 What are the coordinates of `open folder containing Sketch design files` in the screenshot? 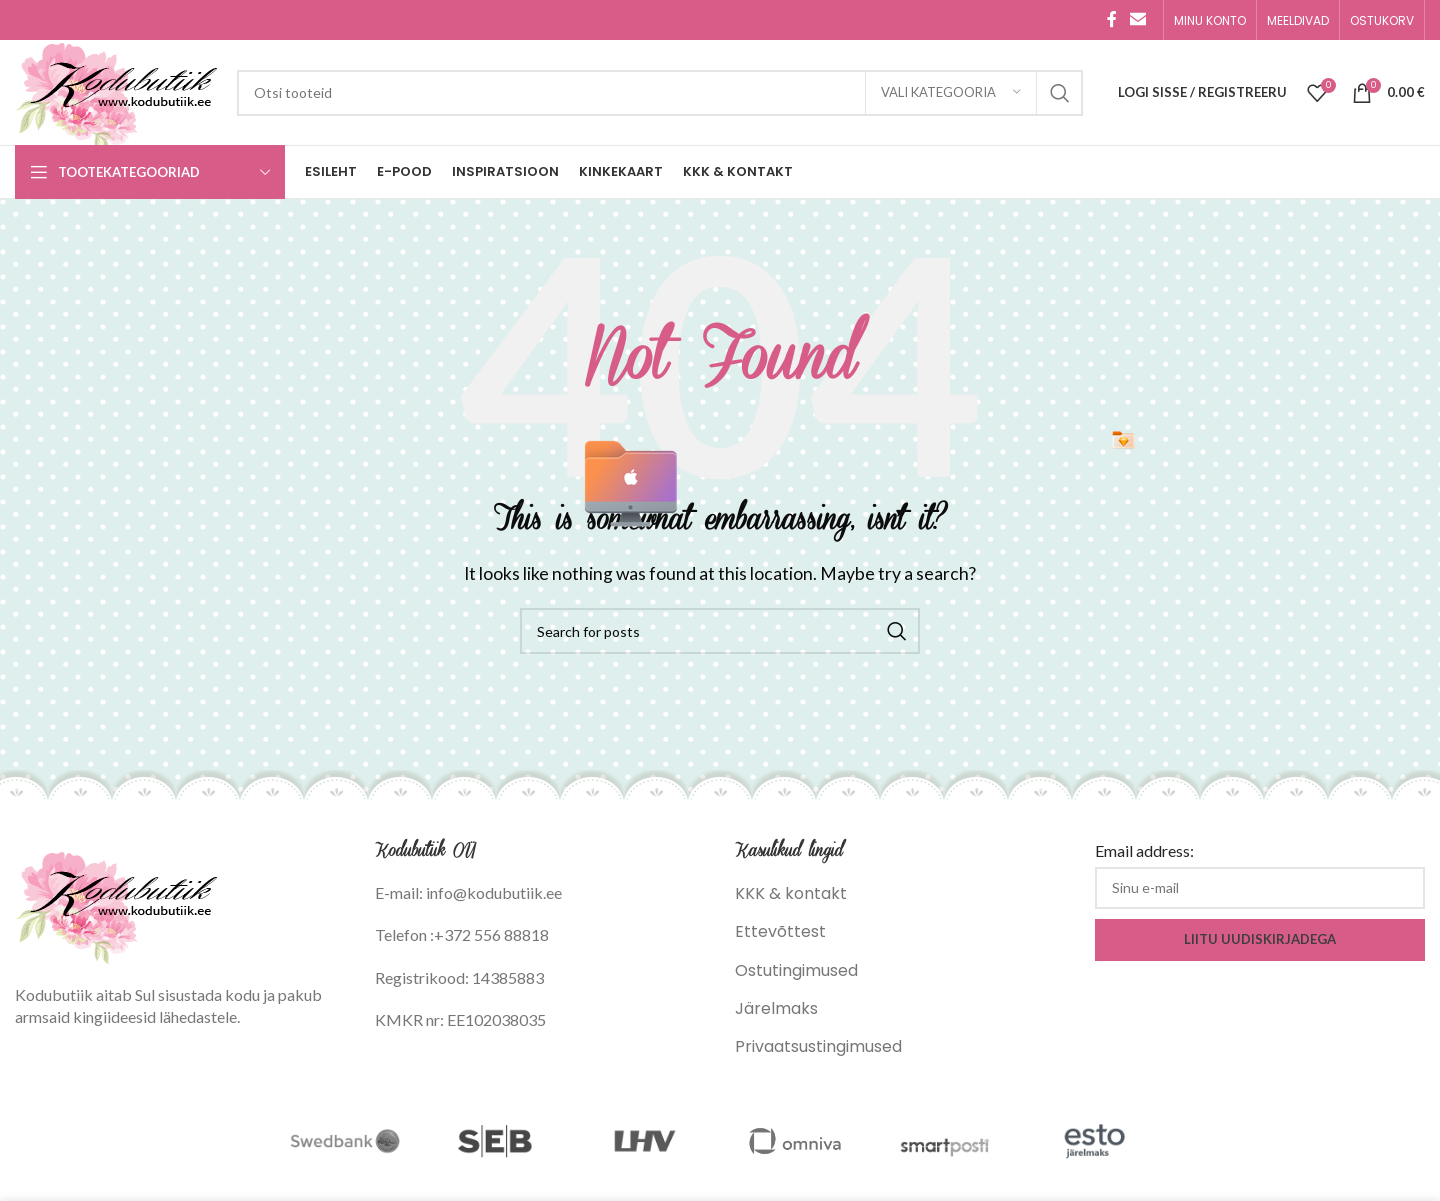 It's located at (1123, 440).